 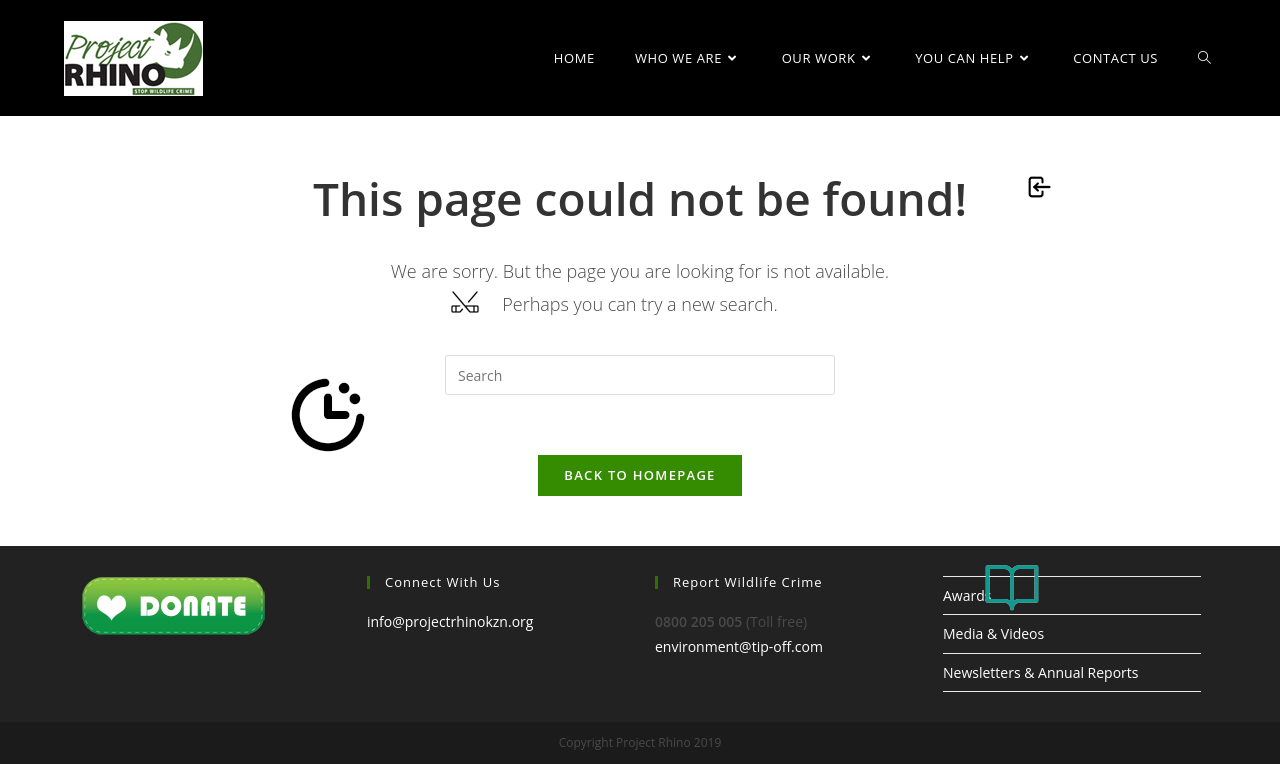 What do you see at coordinates (465, 302) in the screenshot?
I see `view hockey scores or sports updates` at bounding box center [465, 302].